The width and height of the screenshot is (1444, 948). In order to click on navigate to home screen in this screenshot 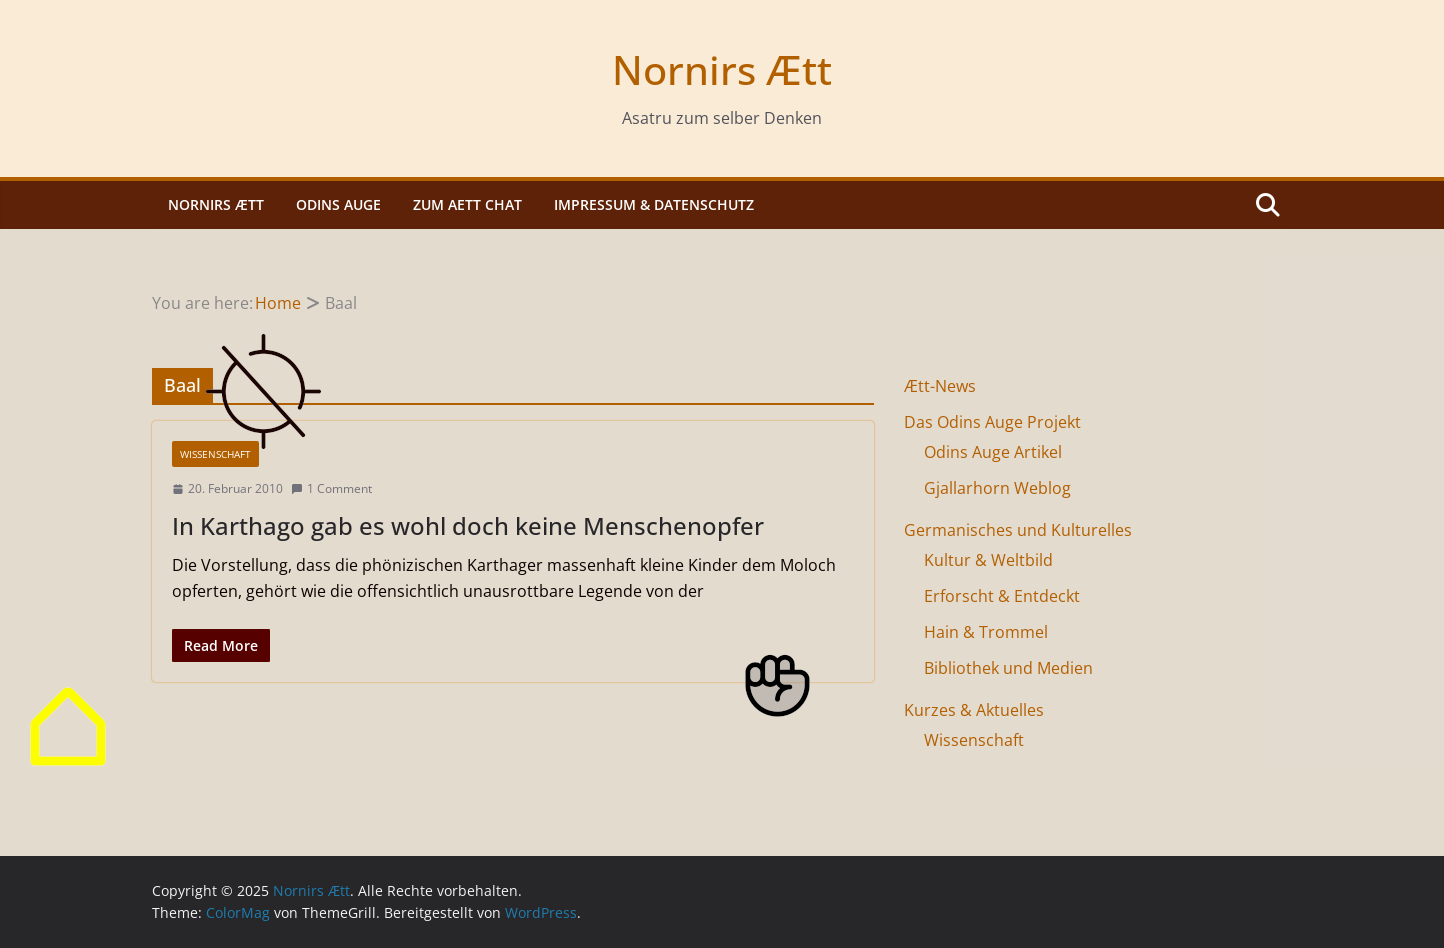, I will do `click(68, 728)`.